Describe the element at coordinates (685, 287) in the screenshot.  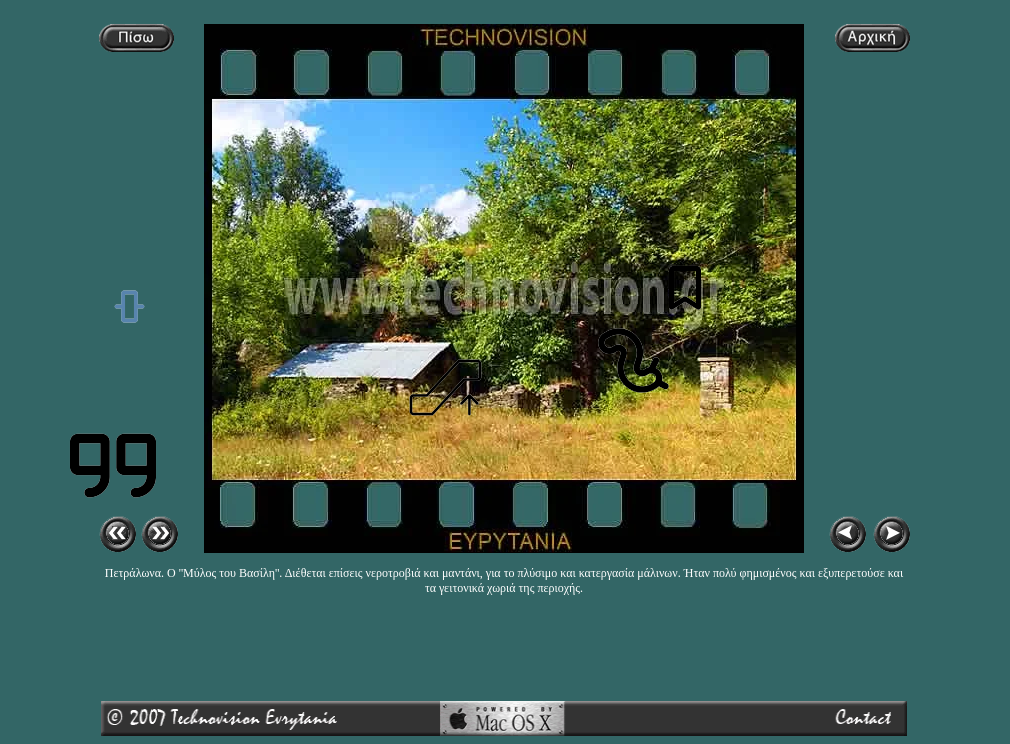
I see `bookmark this item` at that location.